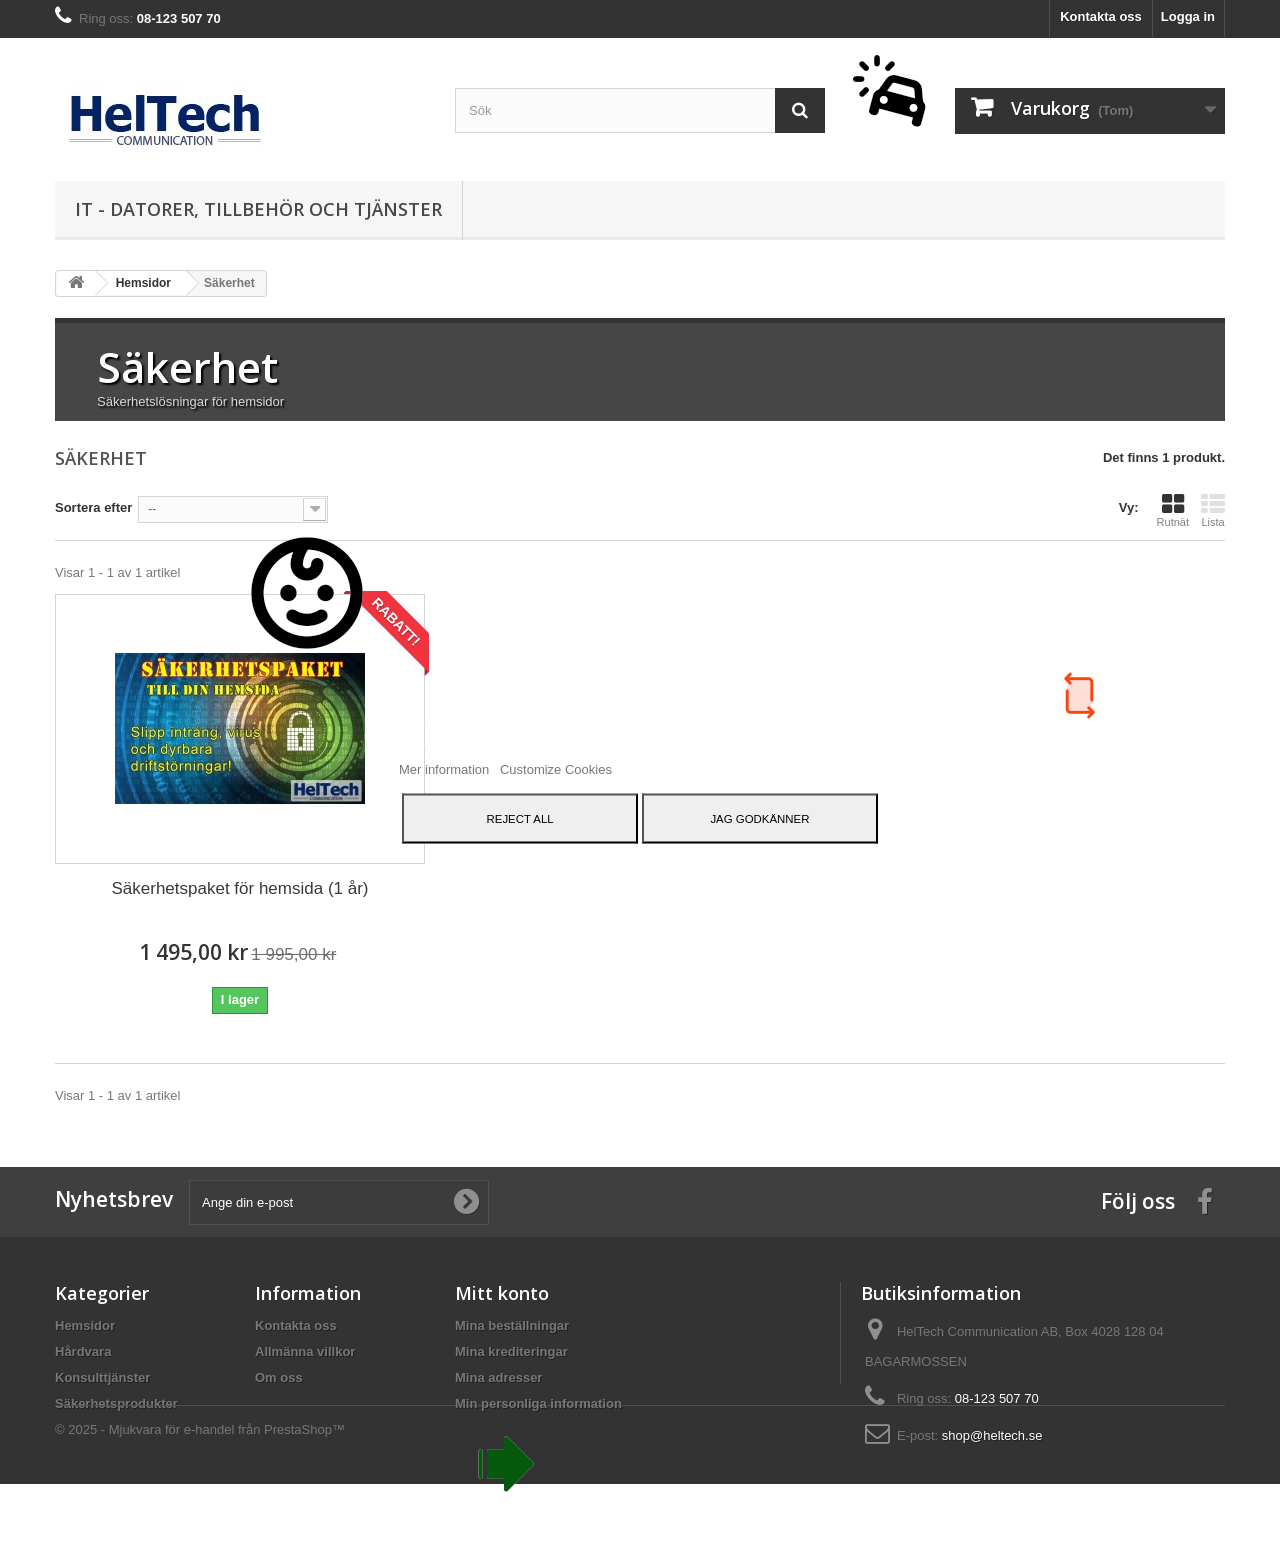  What do you see at coordinates (504, 1464) in the screenshot?
I see `proceed to the next step` at bounding box center [504, 1464].